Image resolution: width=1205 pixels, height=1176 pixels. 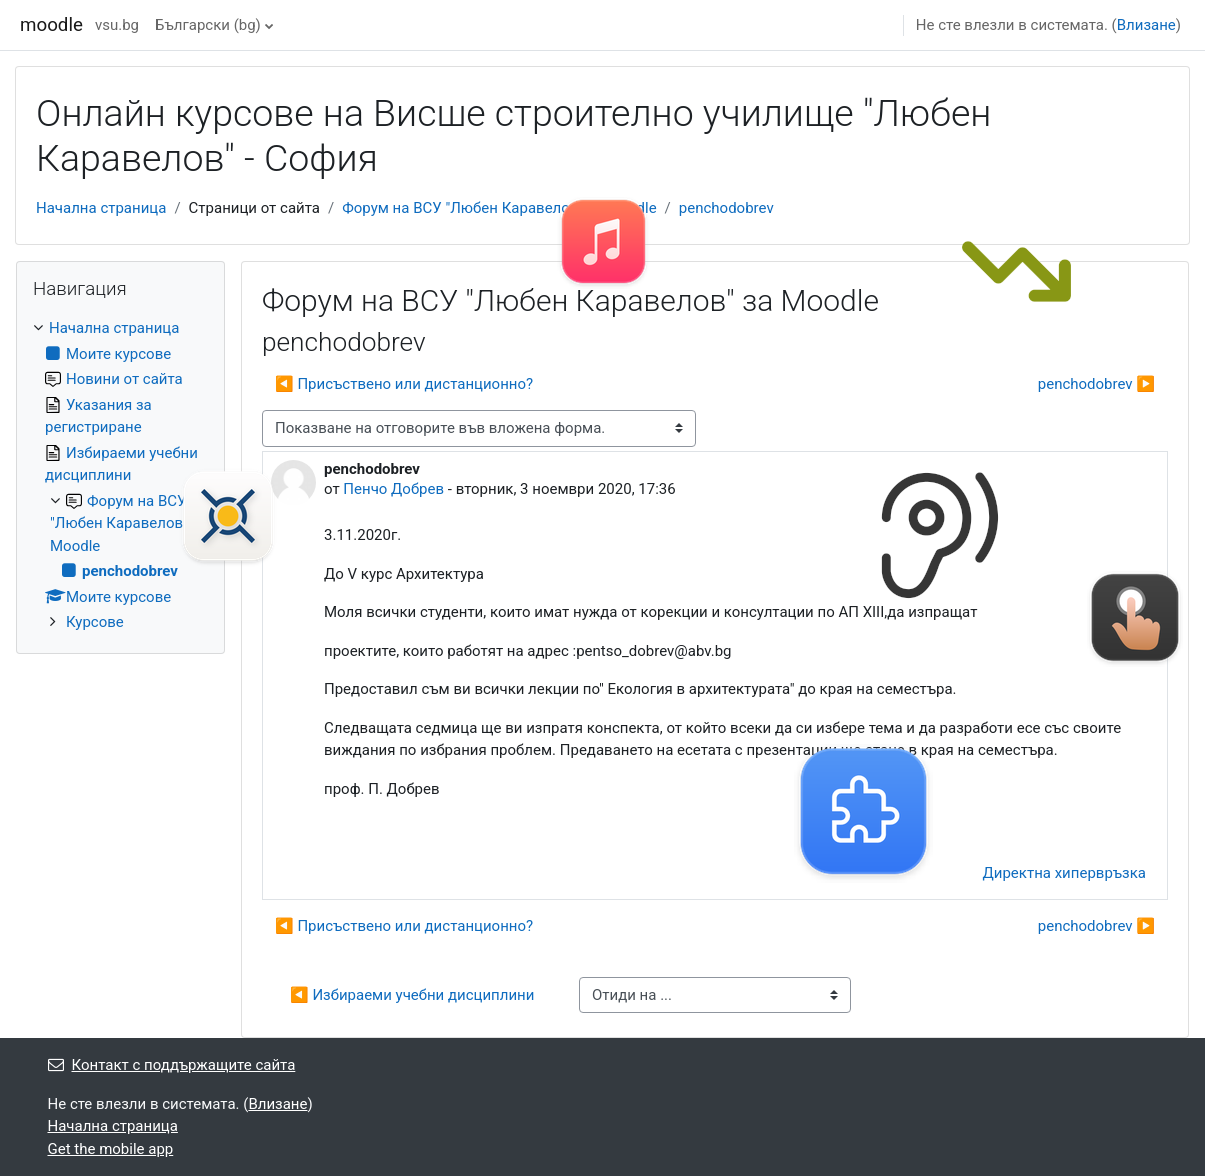 What do you see at coordinates (863, 813) in the screenshot?
I see `manage plugin or extension settings` at bounding box center [863, 813].